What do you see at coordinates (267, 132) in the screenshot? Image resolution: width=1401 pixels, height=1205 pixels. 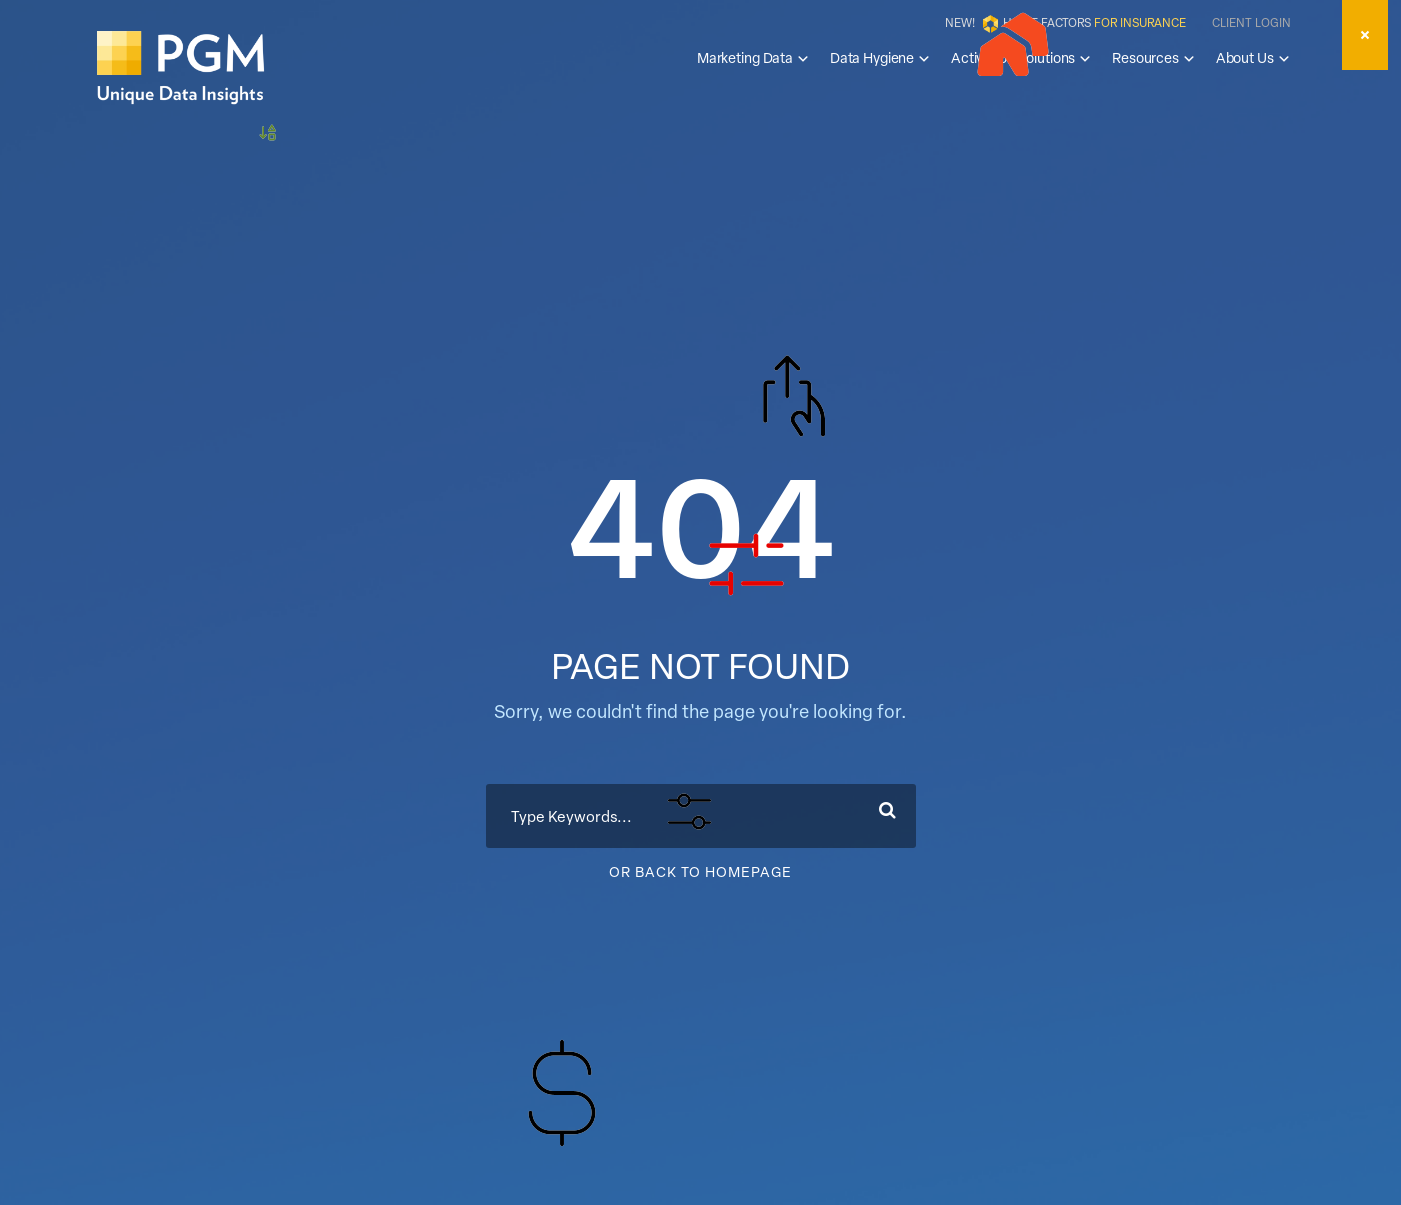 I see `sort items in descending order` at bounding box center [267, 132].